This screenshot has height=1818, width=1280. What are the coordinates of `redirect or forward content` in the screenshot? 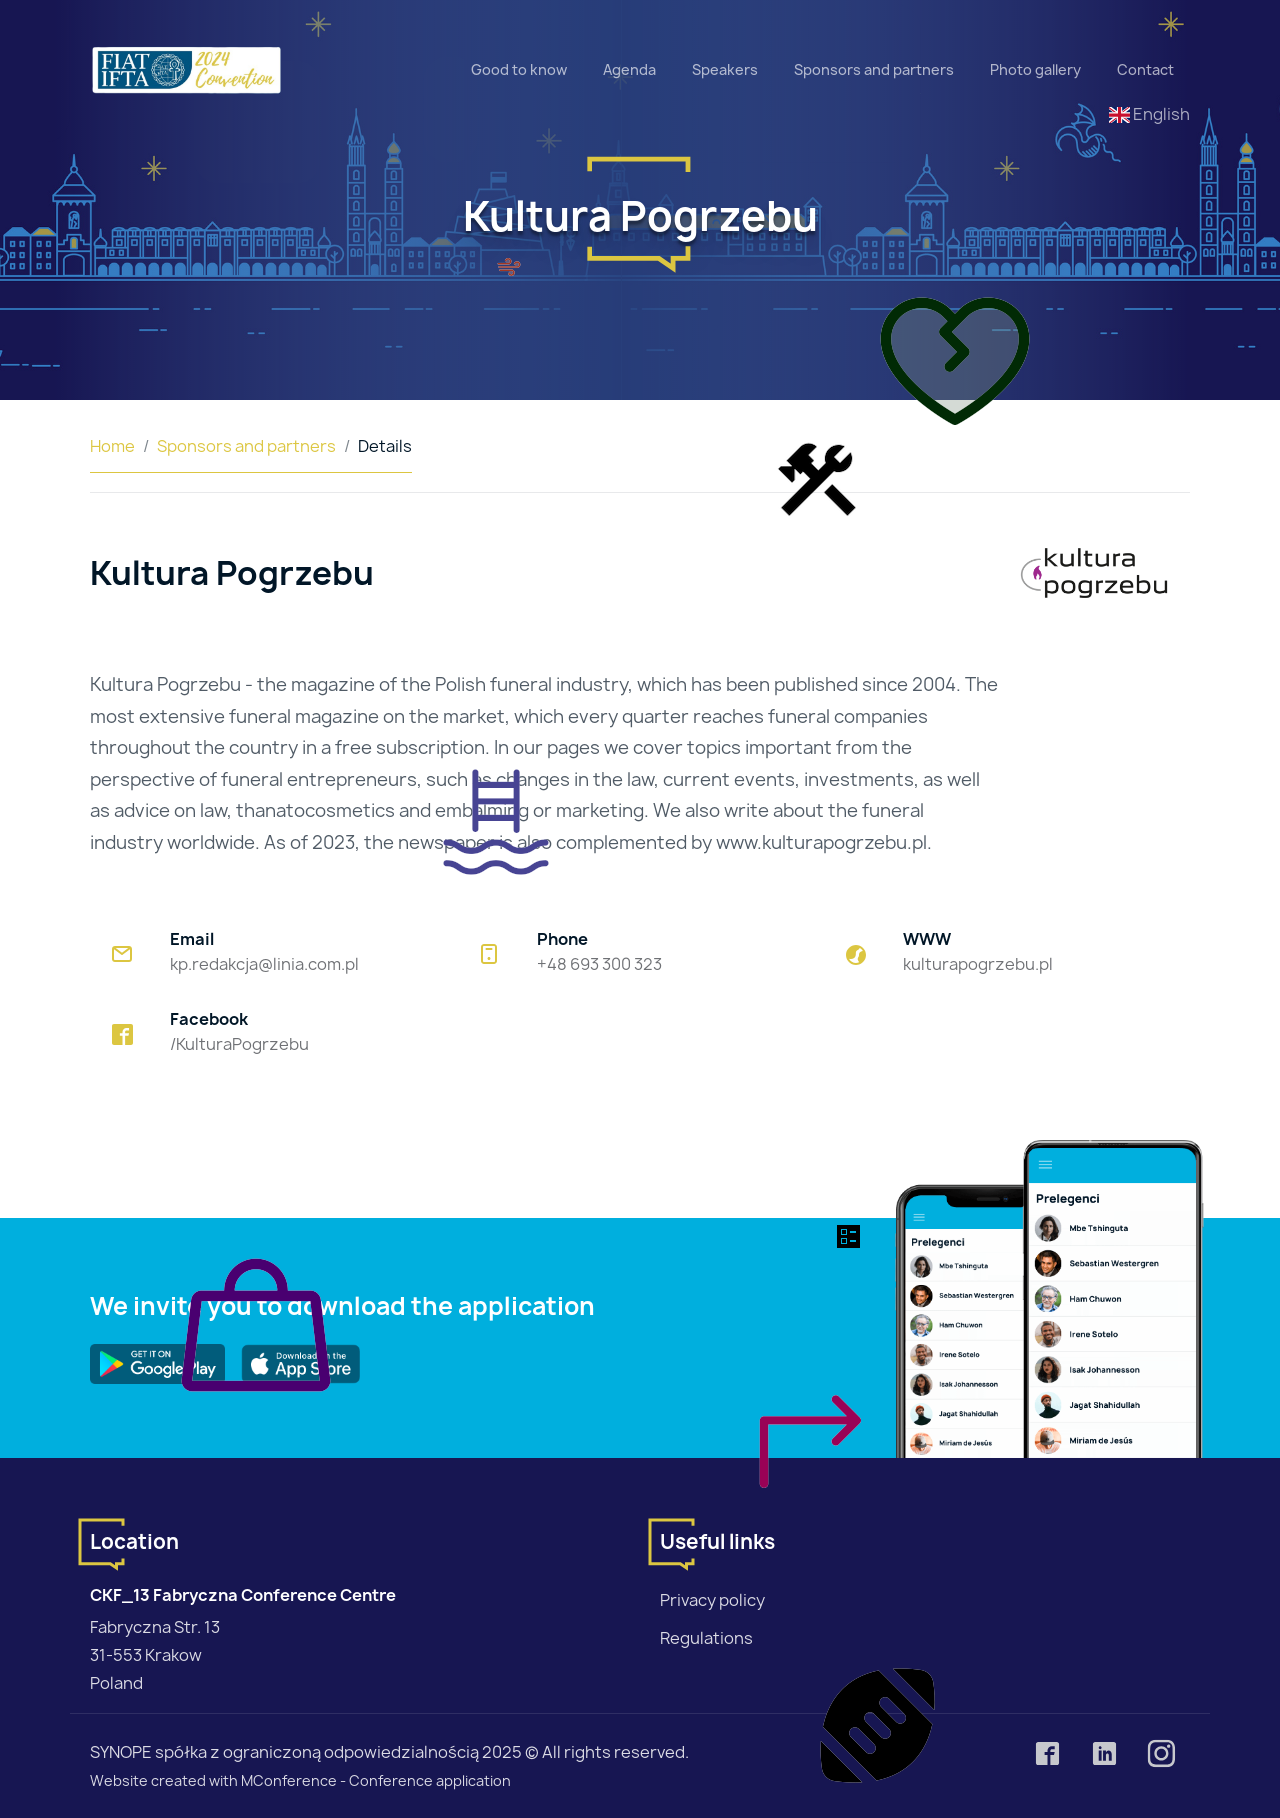 It's located at (810, 1441).